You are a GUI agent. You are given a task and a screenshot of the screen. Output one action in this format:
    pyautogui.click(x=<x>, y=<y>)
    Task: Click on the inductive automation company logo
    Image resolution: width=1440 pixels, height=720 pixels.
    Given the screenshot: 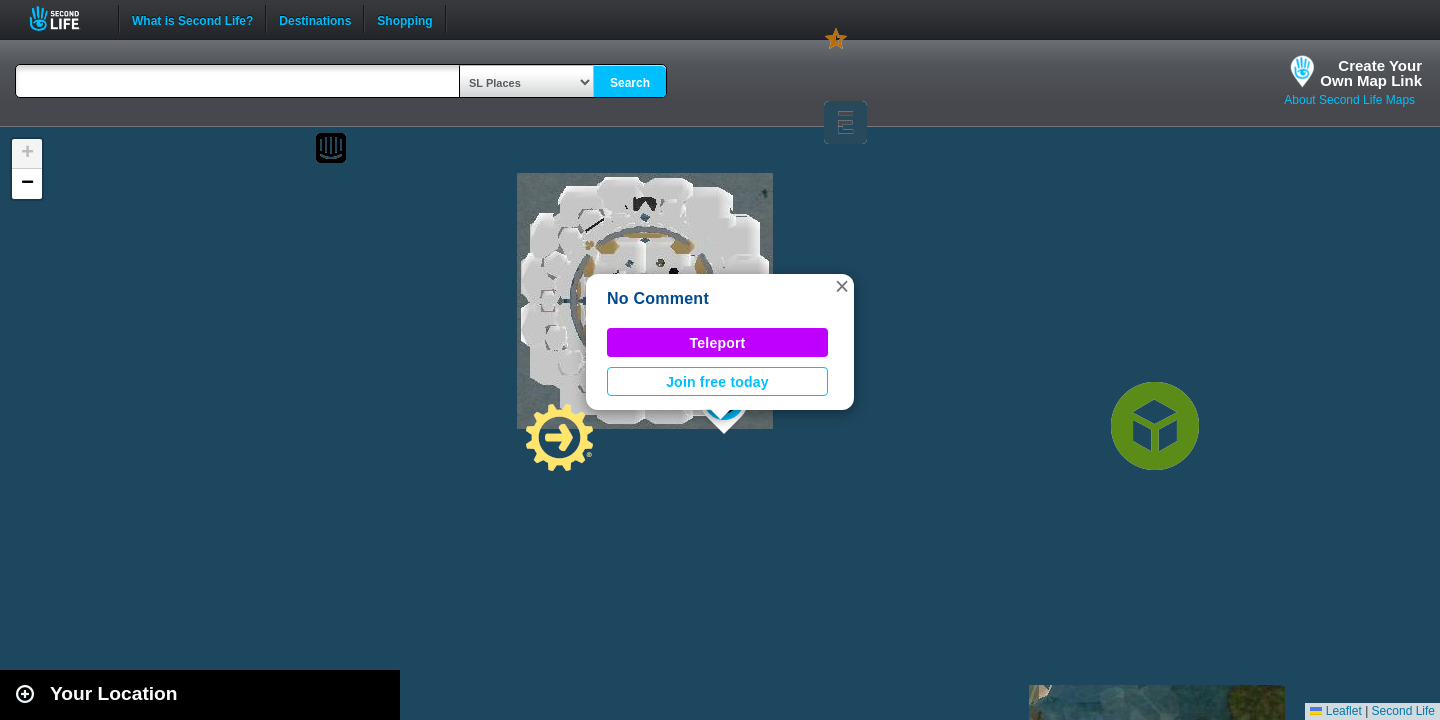 What is the action you would take?
    pyautogui.click(x=559, y=437)
    